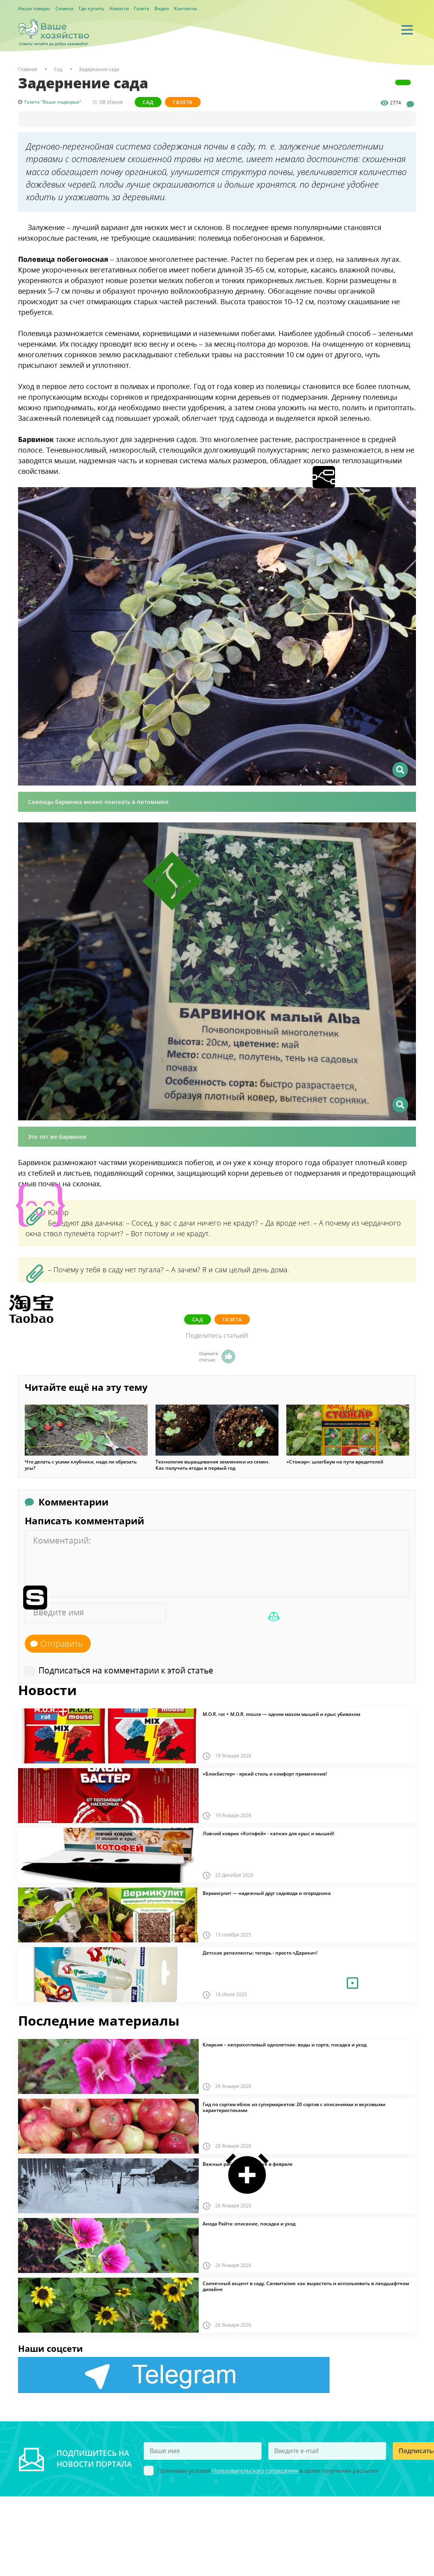 The width and height of the screenshot is (434, 2576). What do you see at coordinates (40, 1206) in the screenshot?
I see `visit exercism coding practice platform` at bounding box center [40, 1206].